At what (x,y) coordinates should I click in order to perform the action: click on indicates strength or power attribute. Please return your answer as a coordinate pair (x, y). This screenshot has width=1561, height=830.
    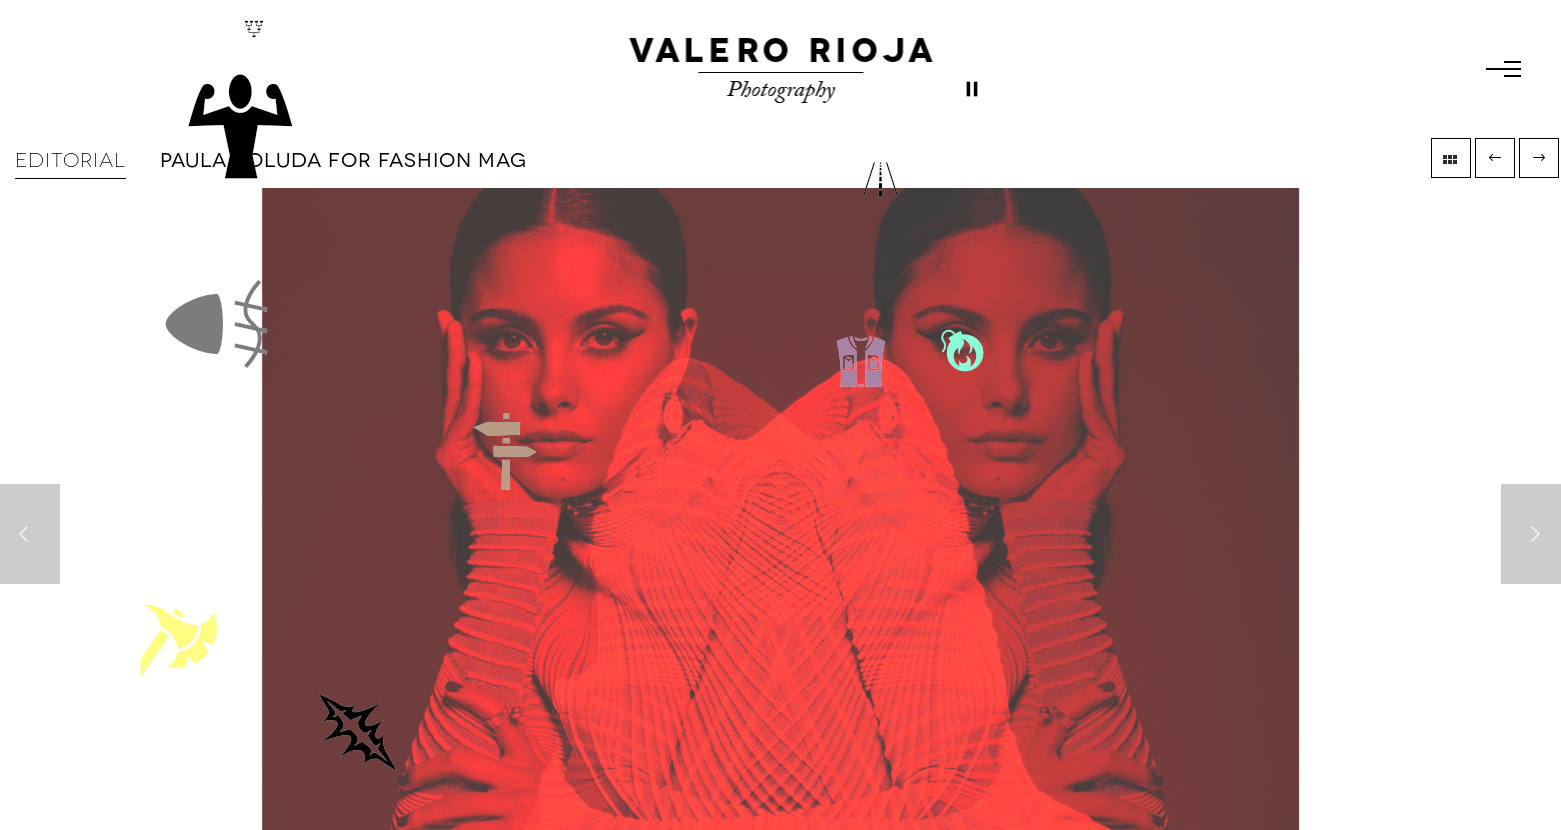
    Looking at the image, I should click on (240, 126).